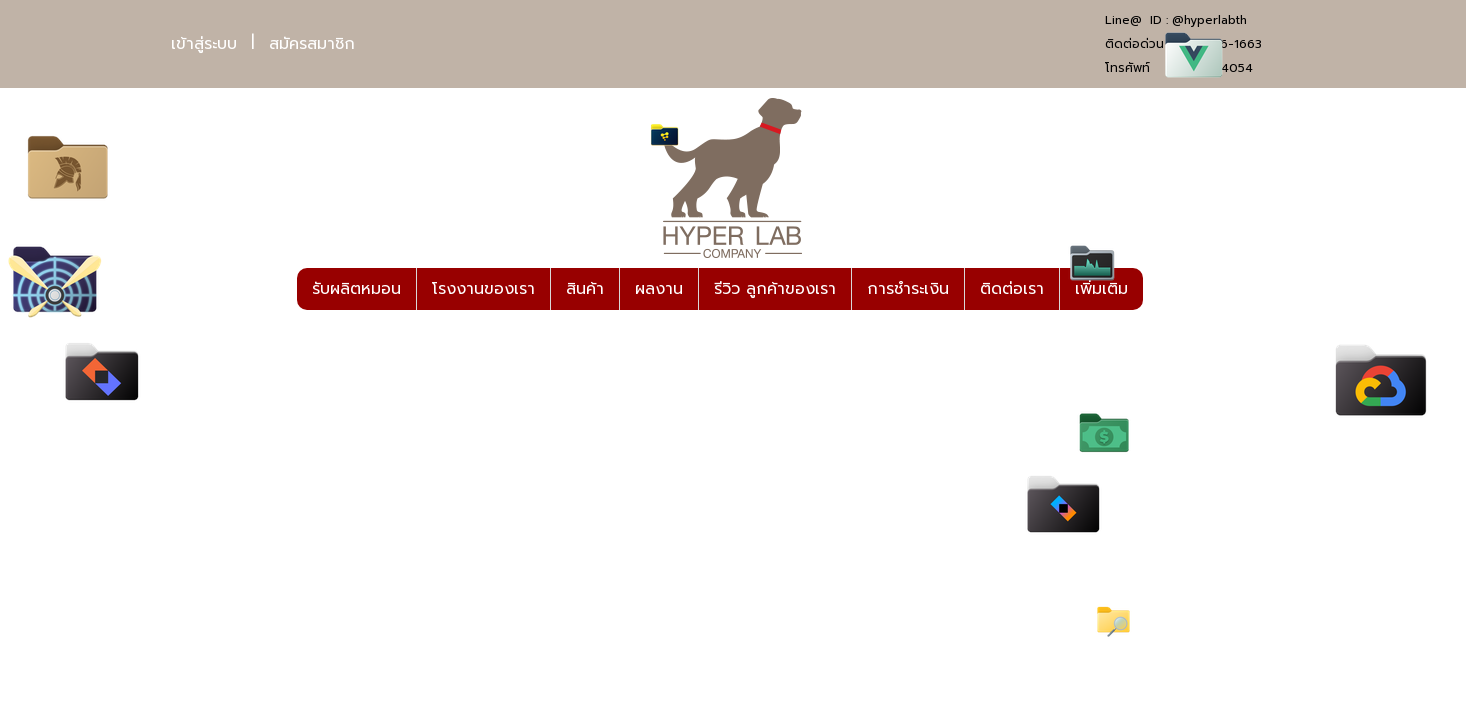 This screenshot has width=1466, height=720. I want to click on open blackmagic fusion project files folder, so click(664, 135).